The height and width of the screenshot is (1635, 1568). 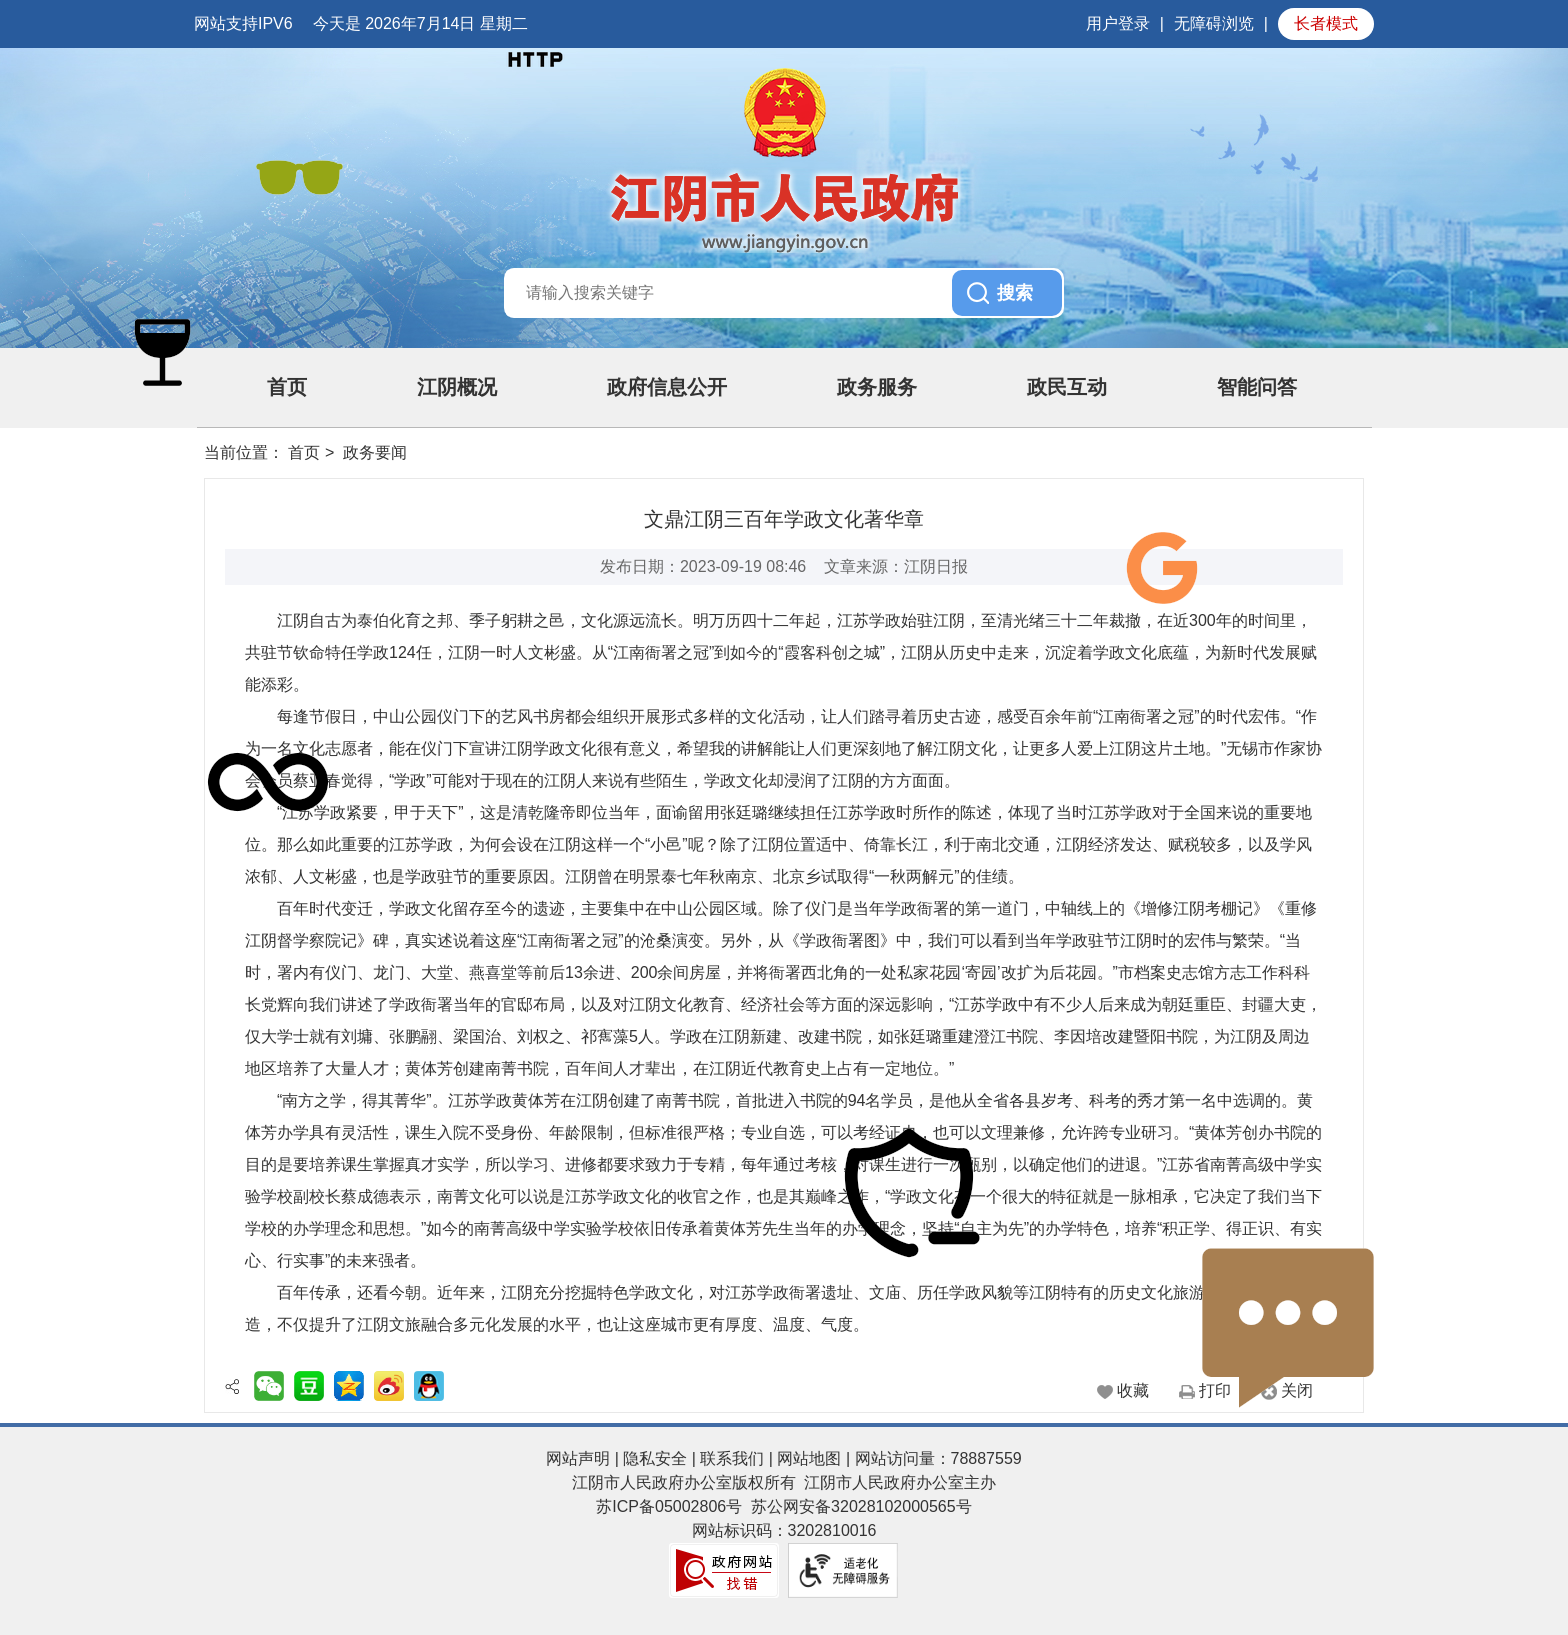 What do you see at coordinates (162, 352) in the screenshot?
I see `browse wine selection or menu` at bounding box center [162, 352].